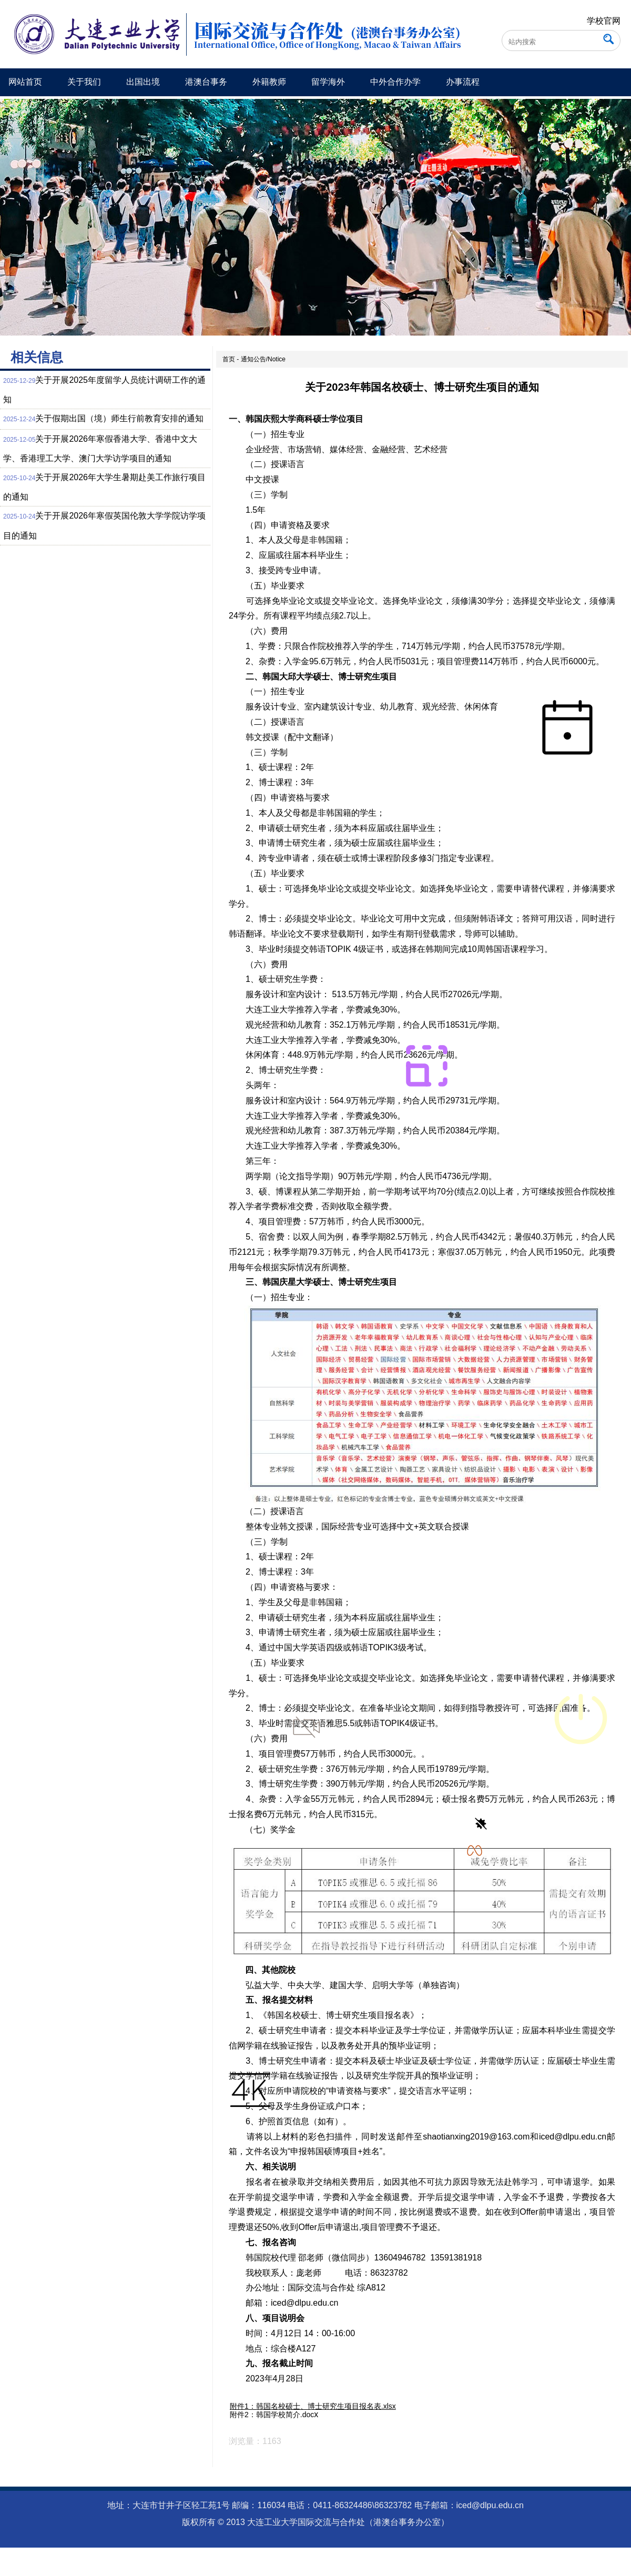  What do you see at coordinates (567, 729) in the screenshot?
I see `indicates a calendar event or notification` at bounding box center [567, 729].